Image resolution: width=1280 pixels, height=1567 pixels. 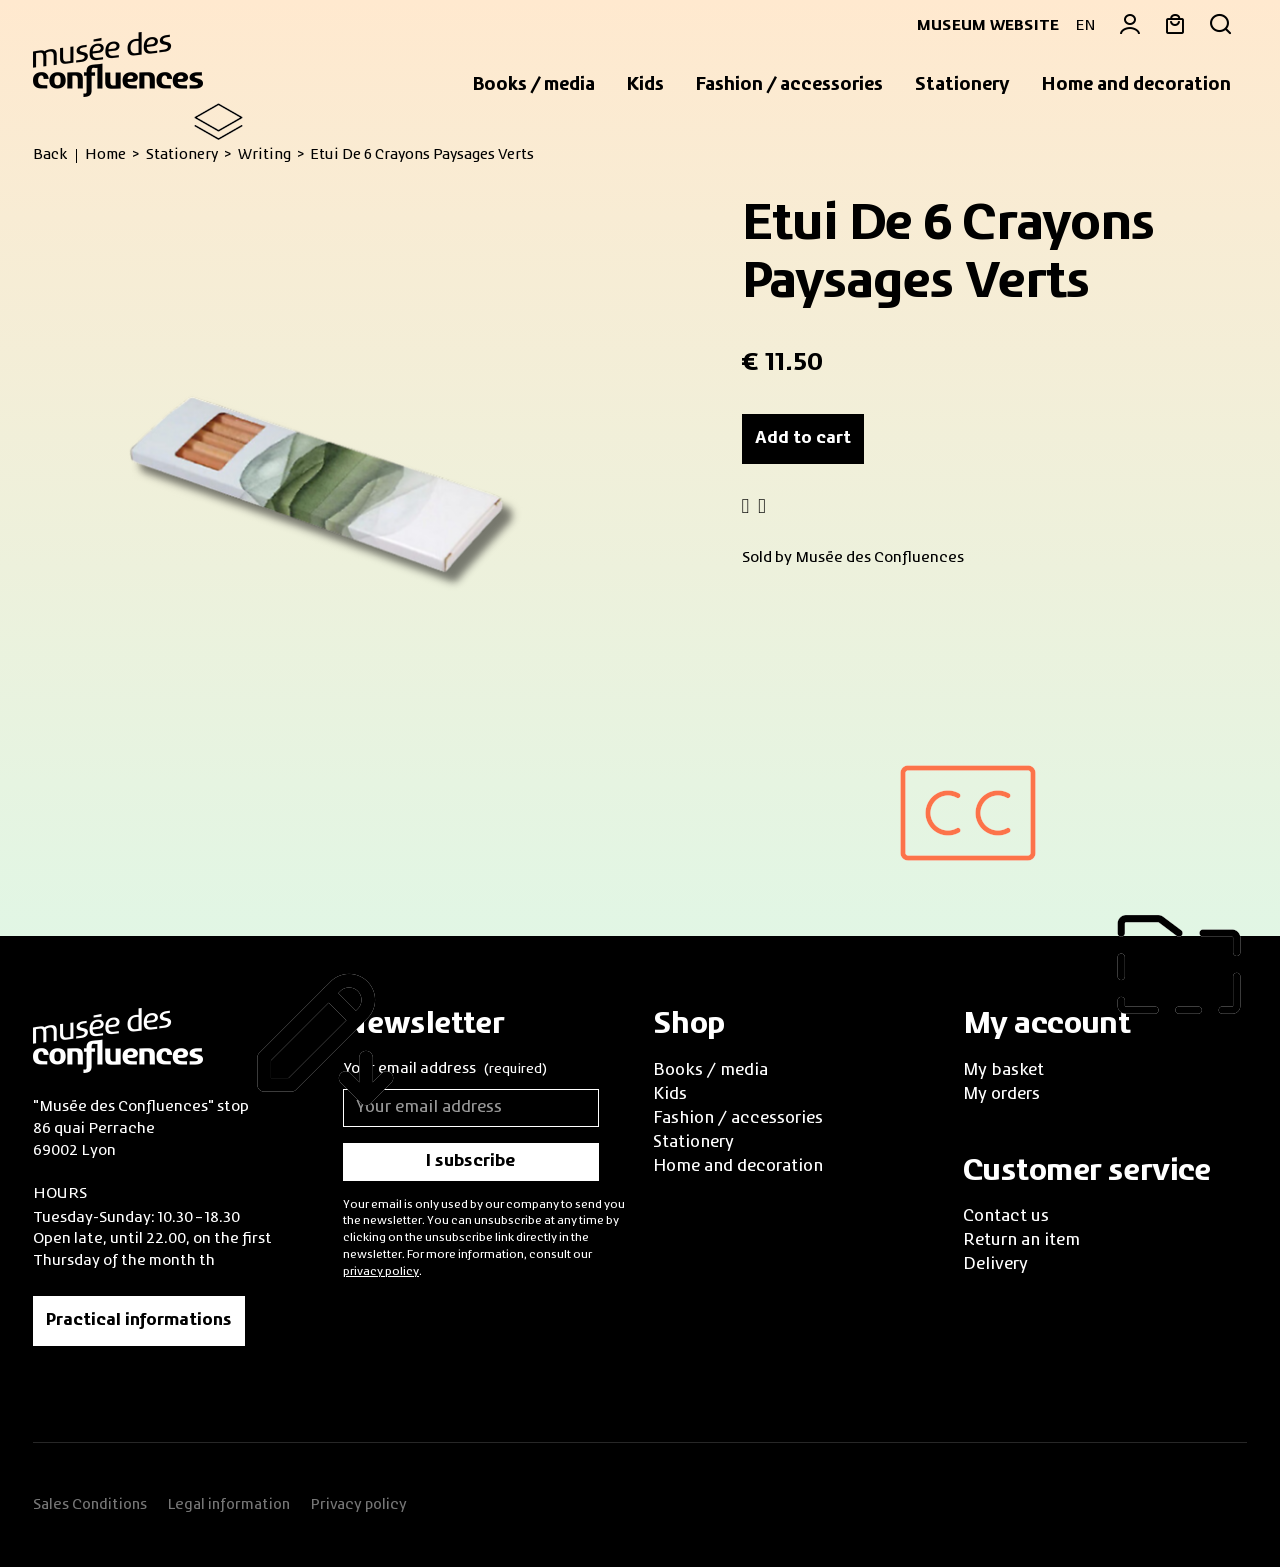 I want to click on create a new folder, so click(x=1179, y=962).